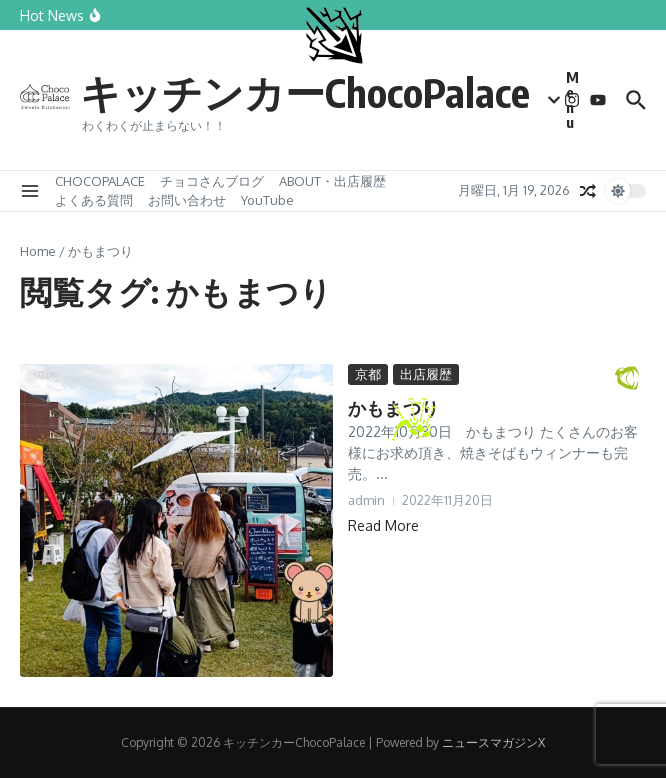 Image resolution: width=666 pixels, height=778 pixels. I want to click on browse traditional or folk music instruments, so click(413, 419).